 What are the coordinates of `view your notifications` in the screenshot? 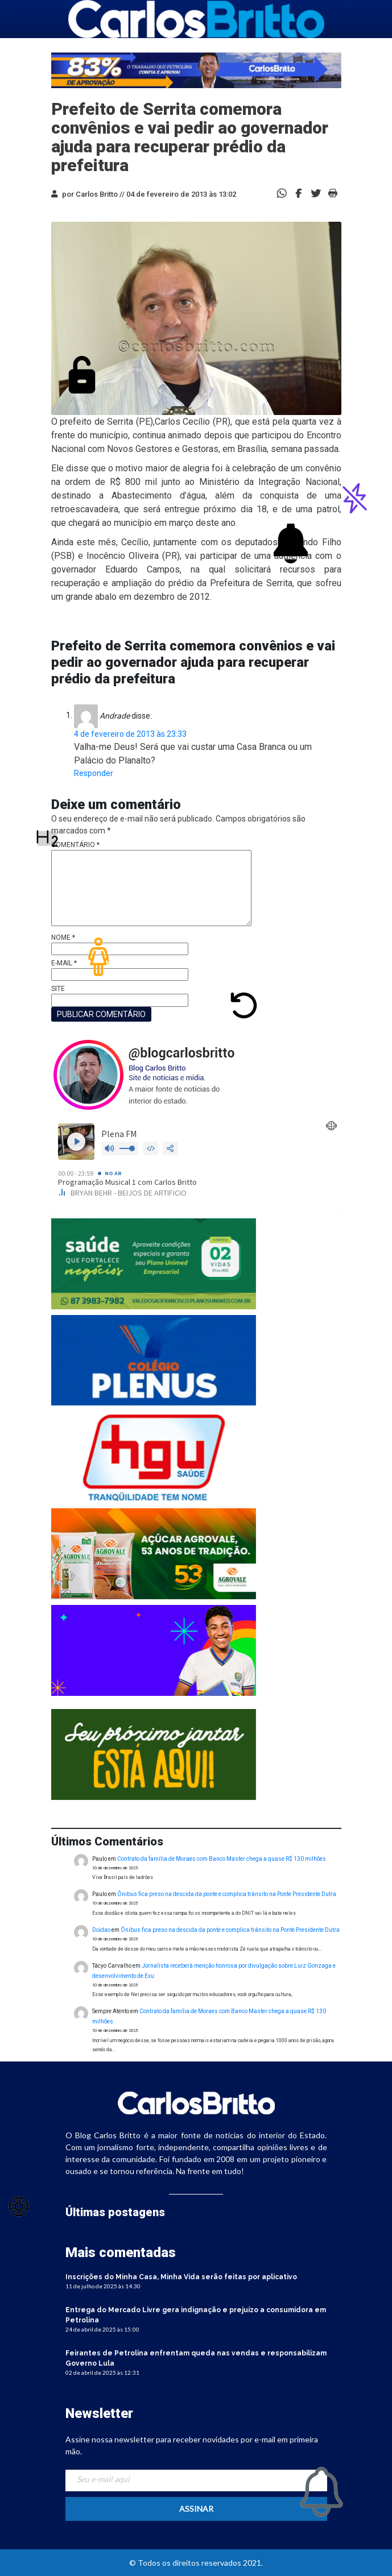 It's located at (291, 544).